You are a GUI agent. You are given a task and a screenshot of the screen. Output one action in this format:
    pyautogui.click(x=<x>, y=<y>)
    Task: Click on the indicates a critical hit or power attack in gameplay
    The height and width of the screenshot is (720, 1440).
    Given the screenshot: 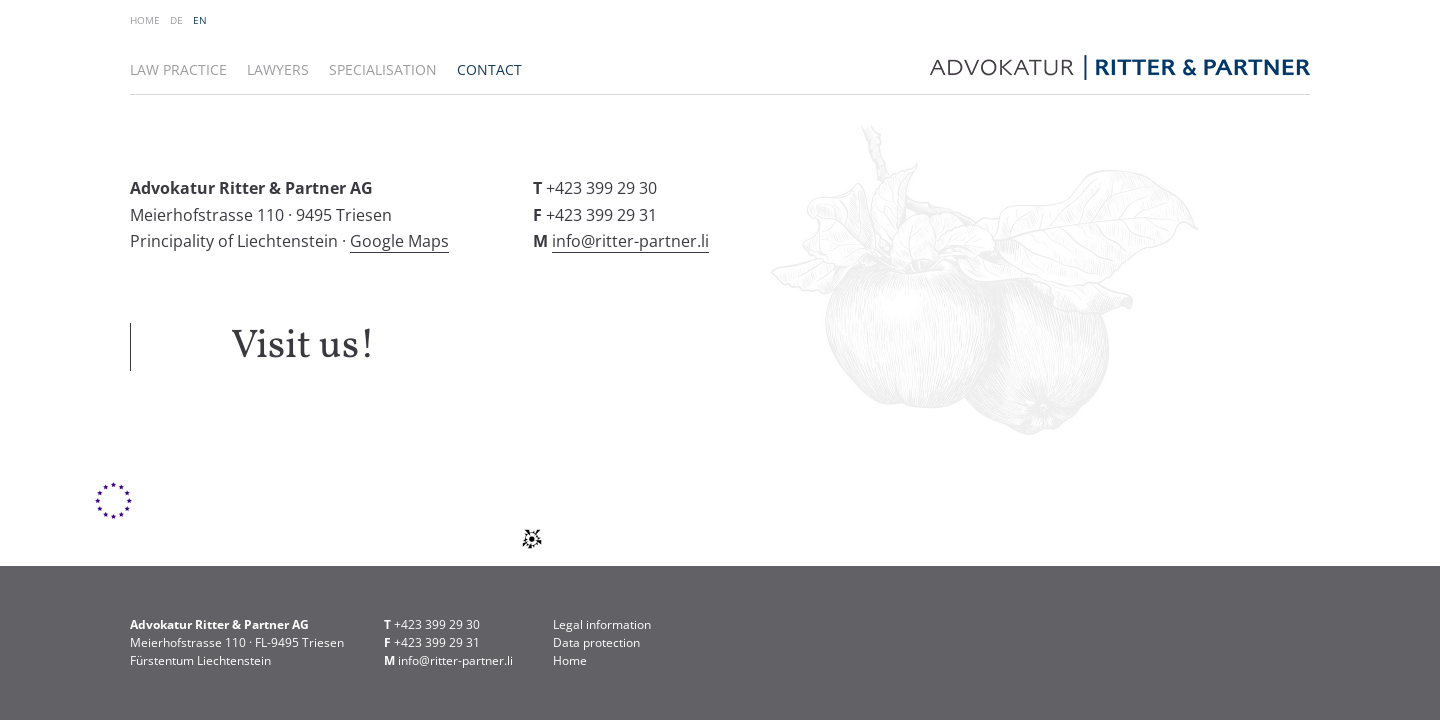 What is the action you would take?
    pyautogui.click(x=532, y=539)
    